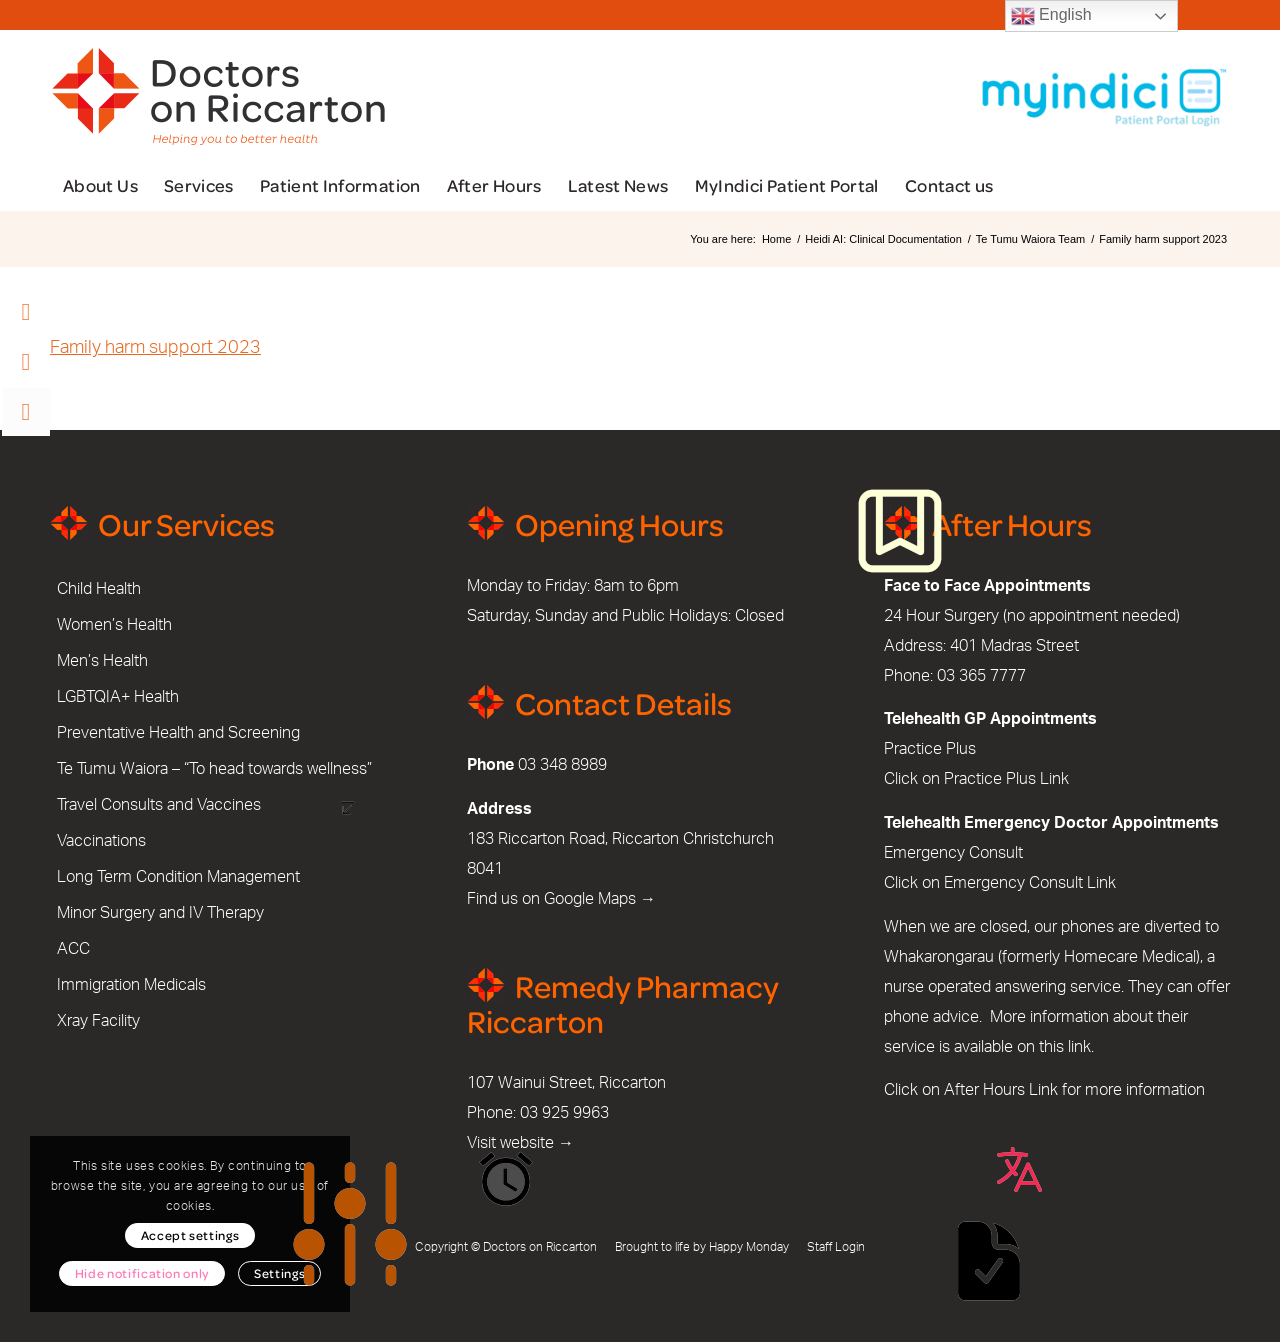 The image size is (1280, 1342). Describe the element at coordinates (347, 808) in the screenshot. I see `move content to bottom-left corner` at that location.